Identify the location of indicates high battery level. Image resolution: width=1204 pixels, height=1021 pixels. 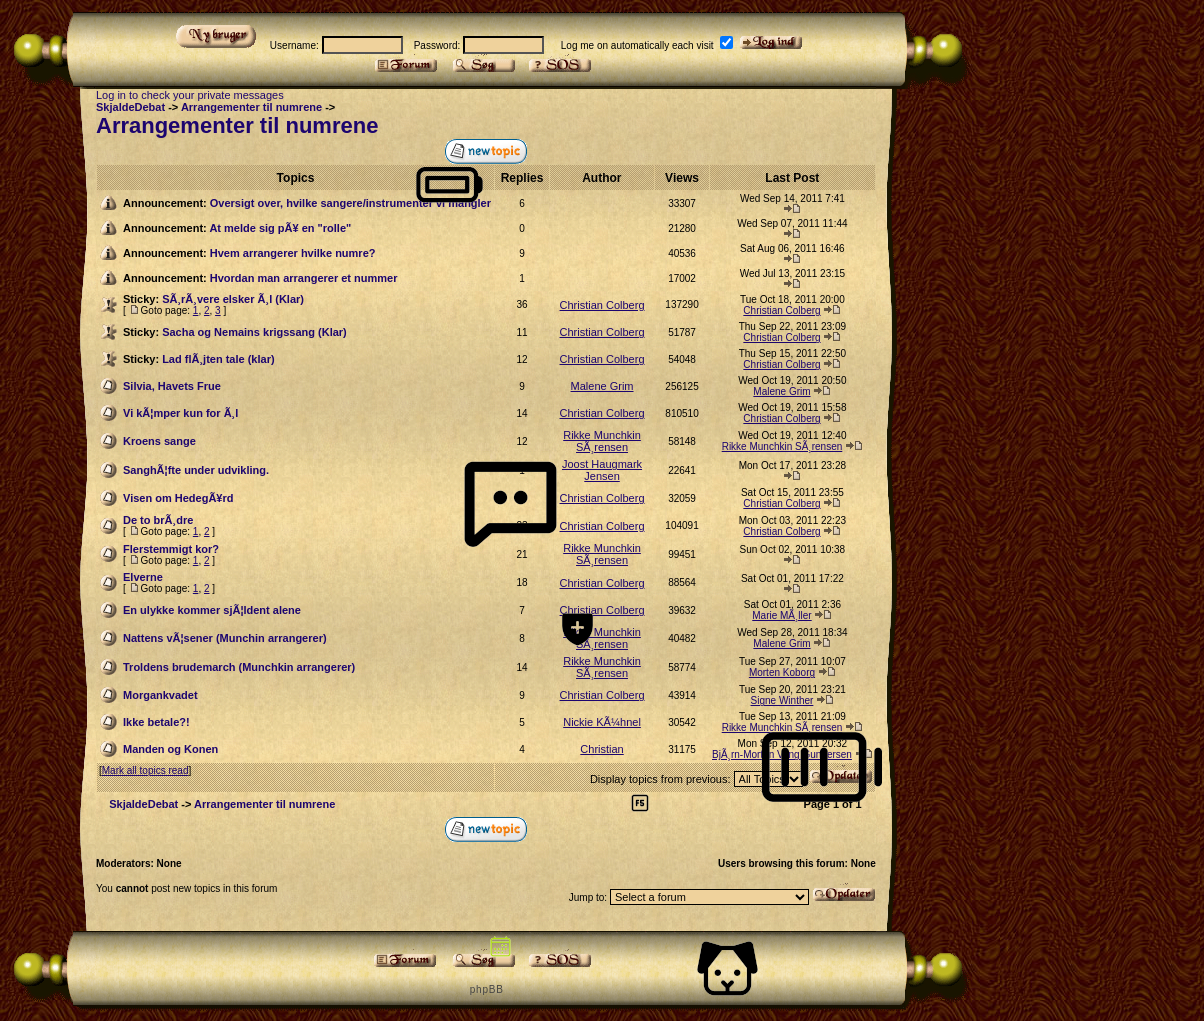
(820, 767).